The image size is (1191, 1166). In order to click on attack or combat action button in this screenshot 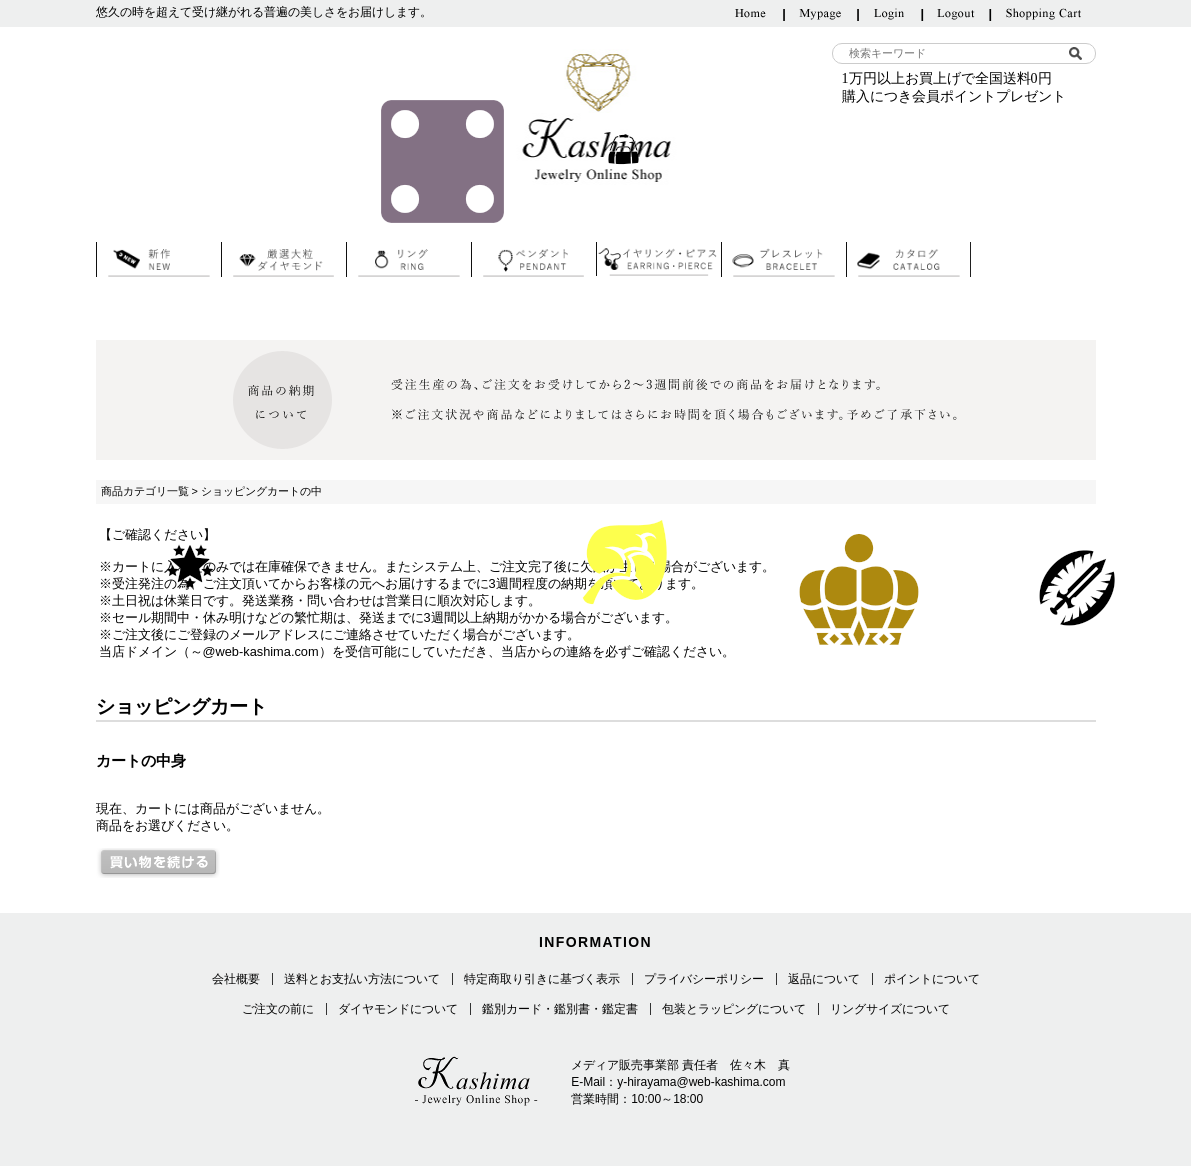, I will do `click(1077, 587)`.